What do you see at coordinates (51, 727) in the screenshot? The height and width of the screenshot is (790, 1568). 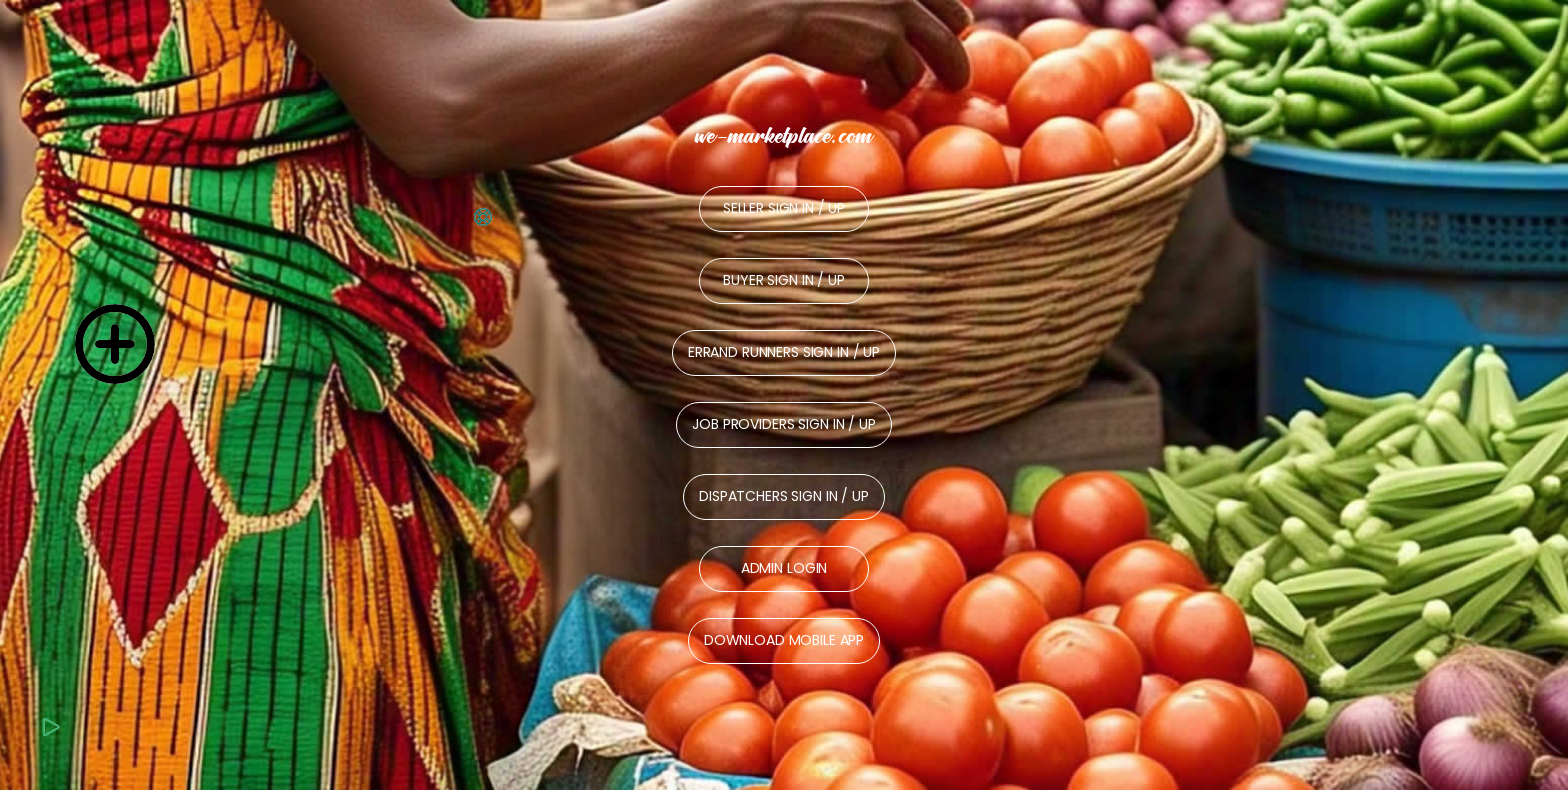 I see `play media or video content` at bounding box center [51, 727].